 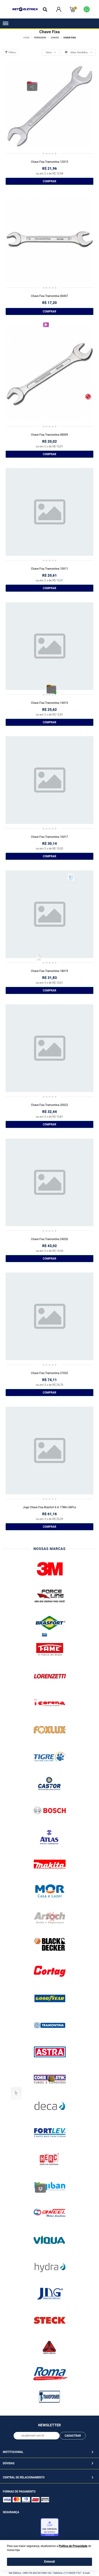 What do you see at coordinates (16, 2093) in the screenshot?
I see `cursor image file type` at bounding box center [16, 2093].